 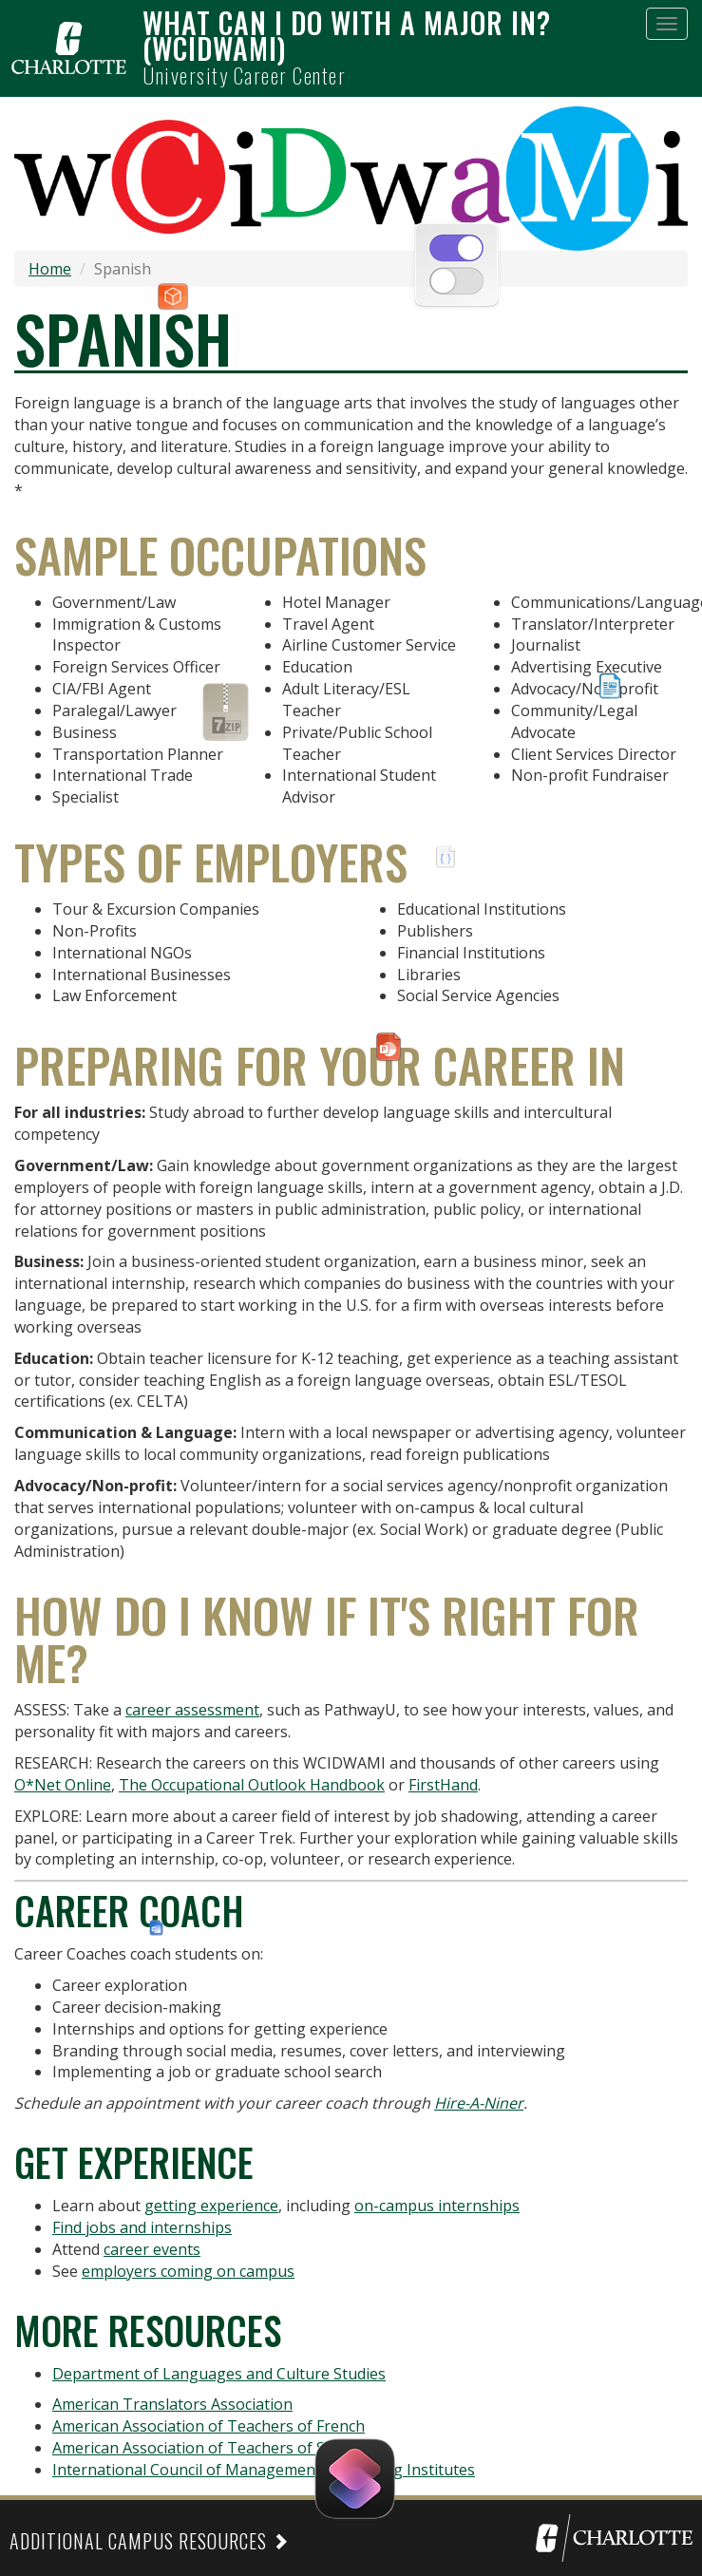 I want to click on open a text document file, so click(x=610, y=686).